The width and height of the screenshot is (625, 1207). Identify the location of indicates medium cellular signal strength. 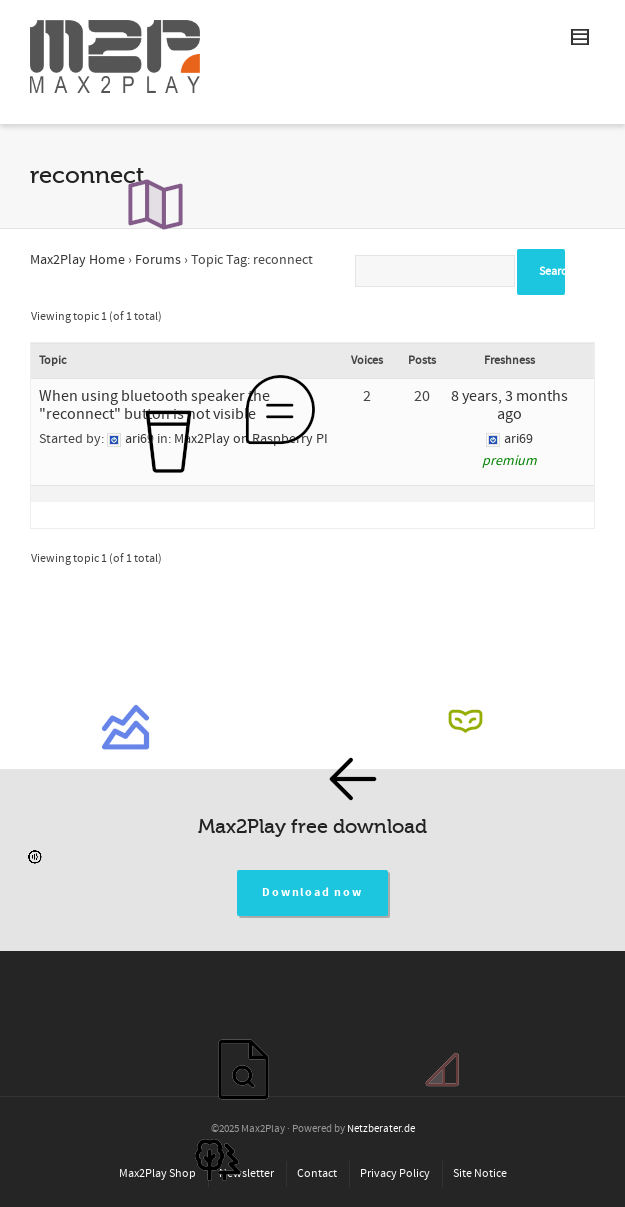
(445, 1071).